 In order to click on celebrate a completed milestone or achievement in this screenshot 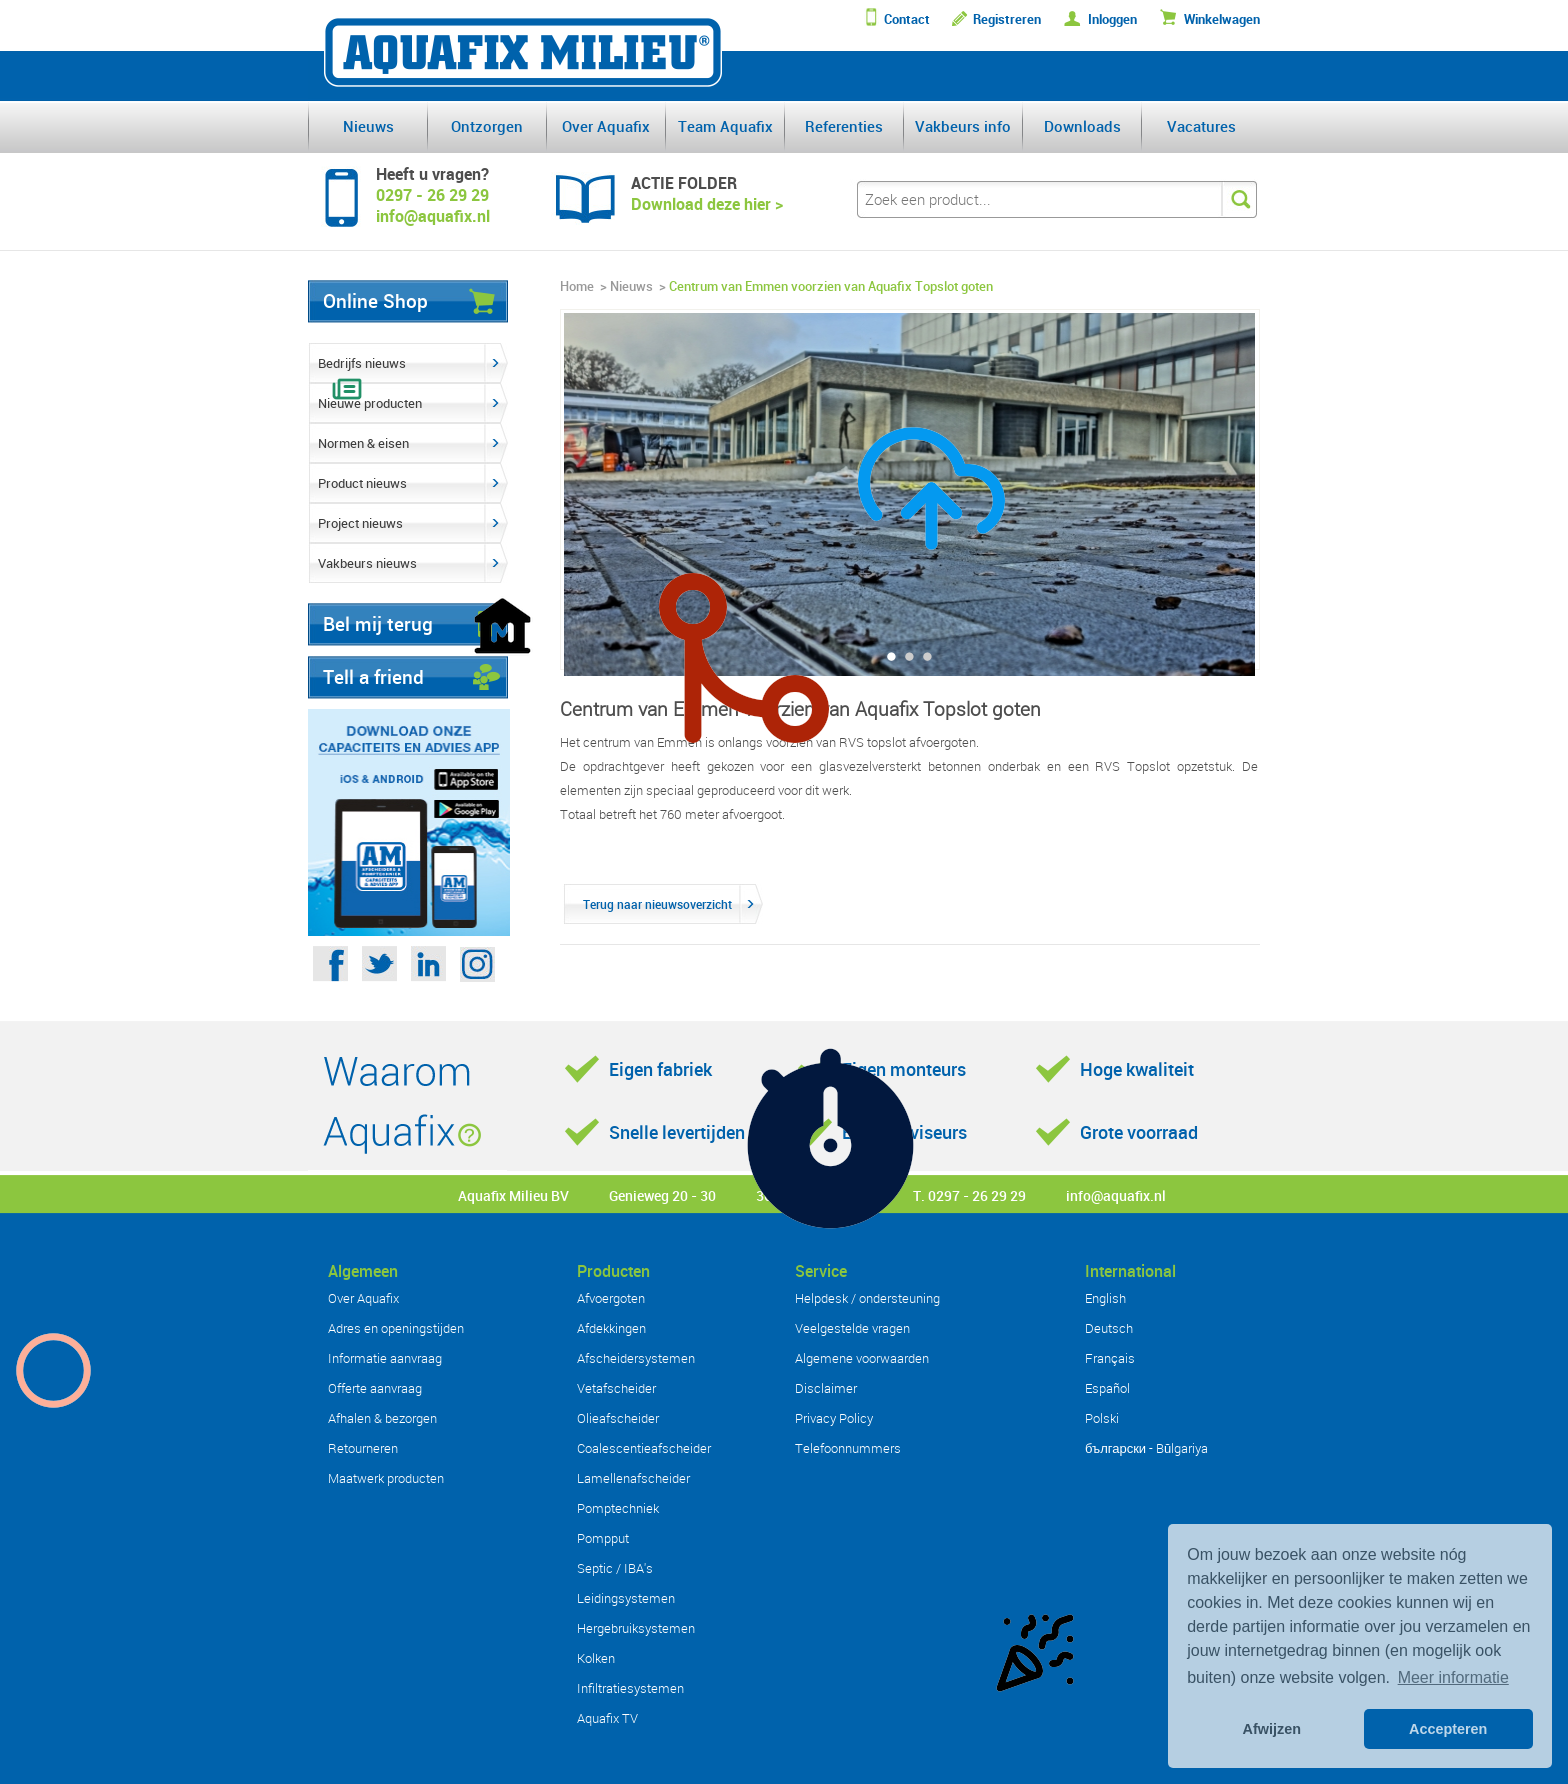, I will do `click(1035, 1653)`.